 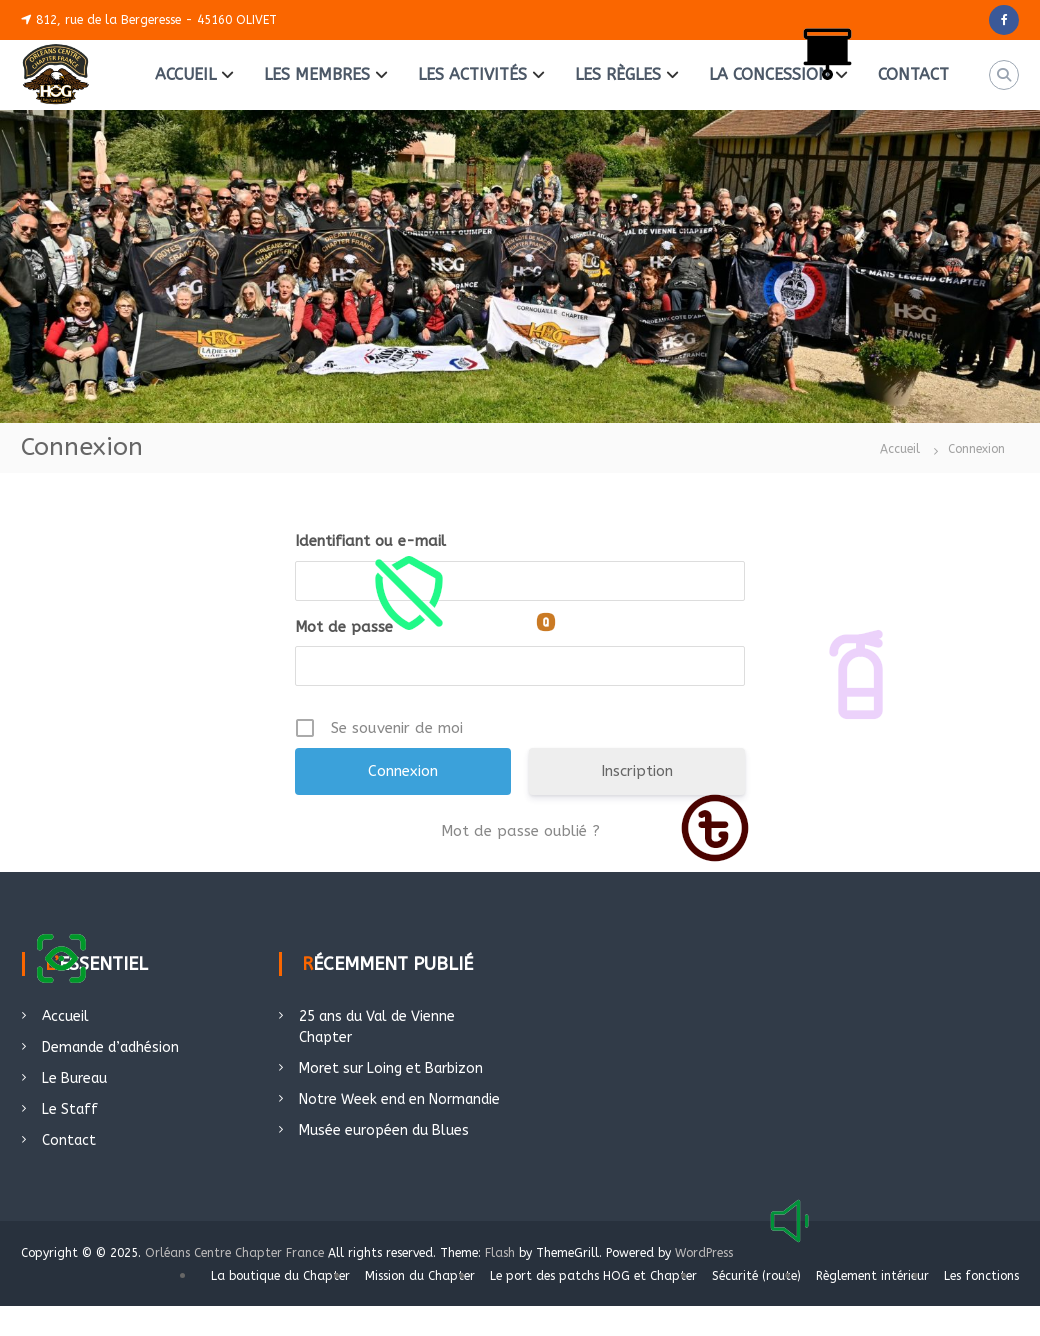 I want to click on disable security protection, so click(x=409, y=593).